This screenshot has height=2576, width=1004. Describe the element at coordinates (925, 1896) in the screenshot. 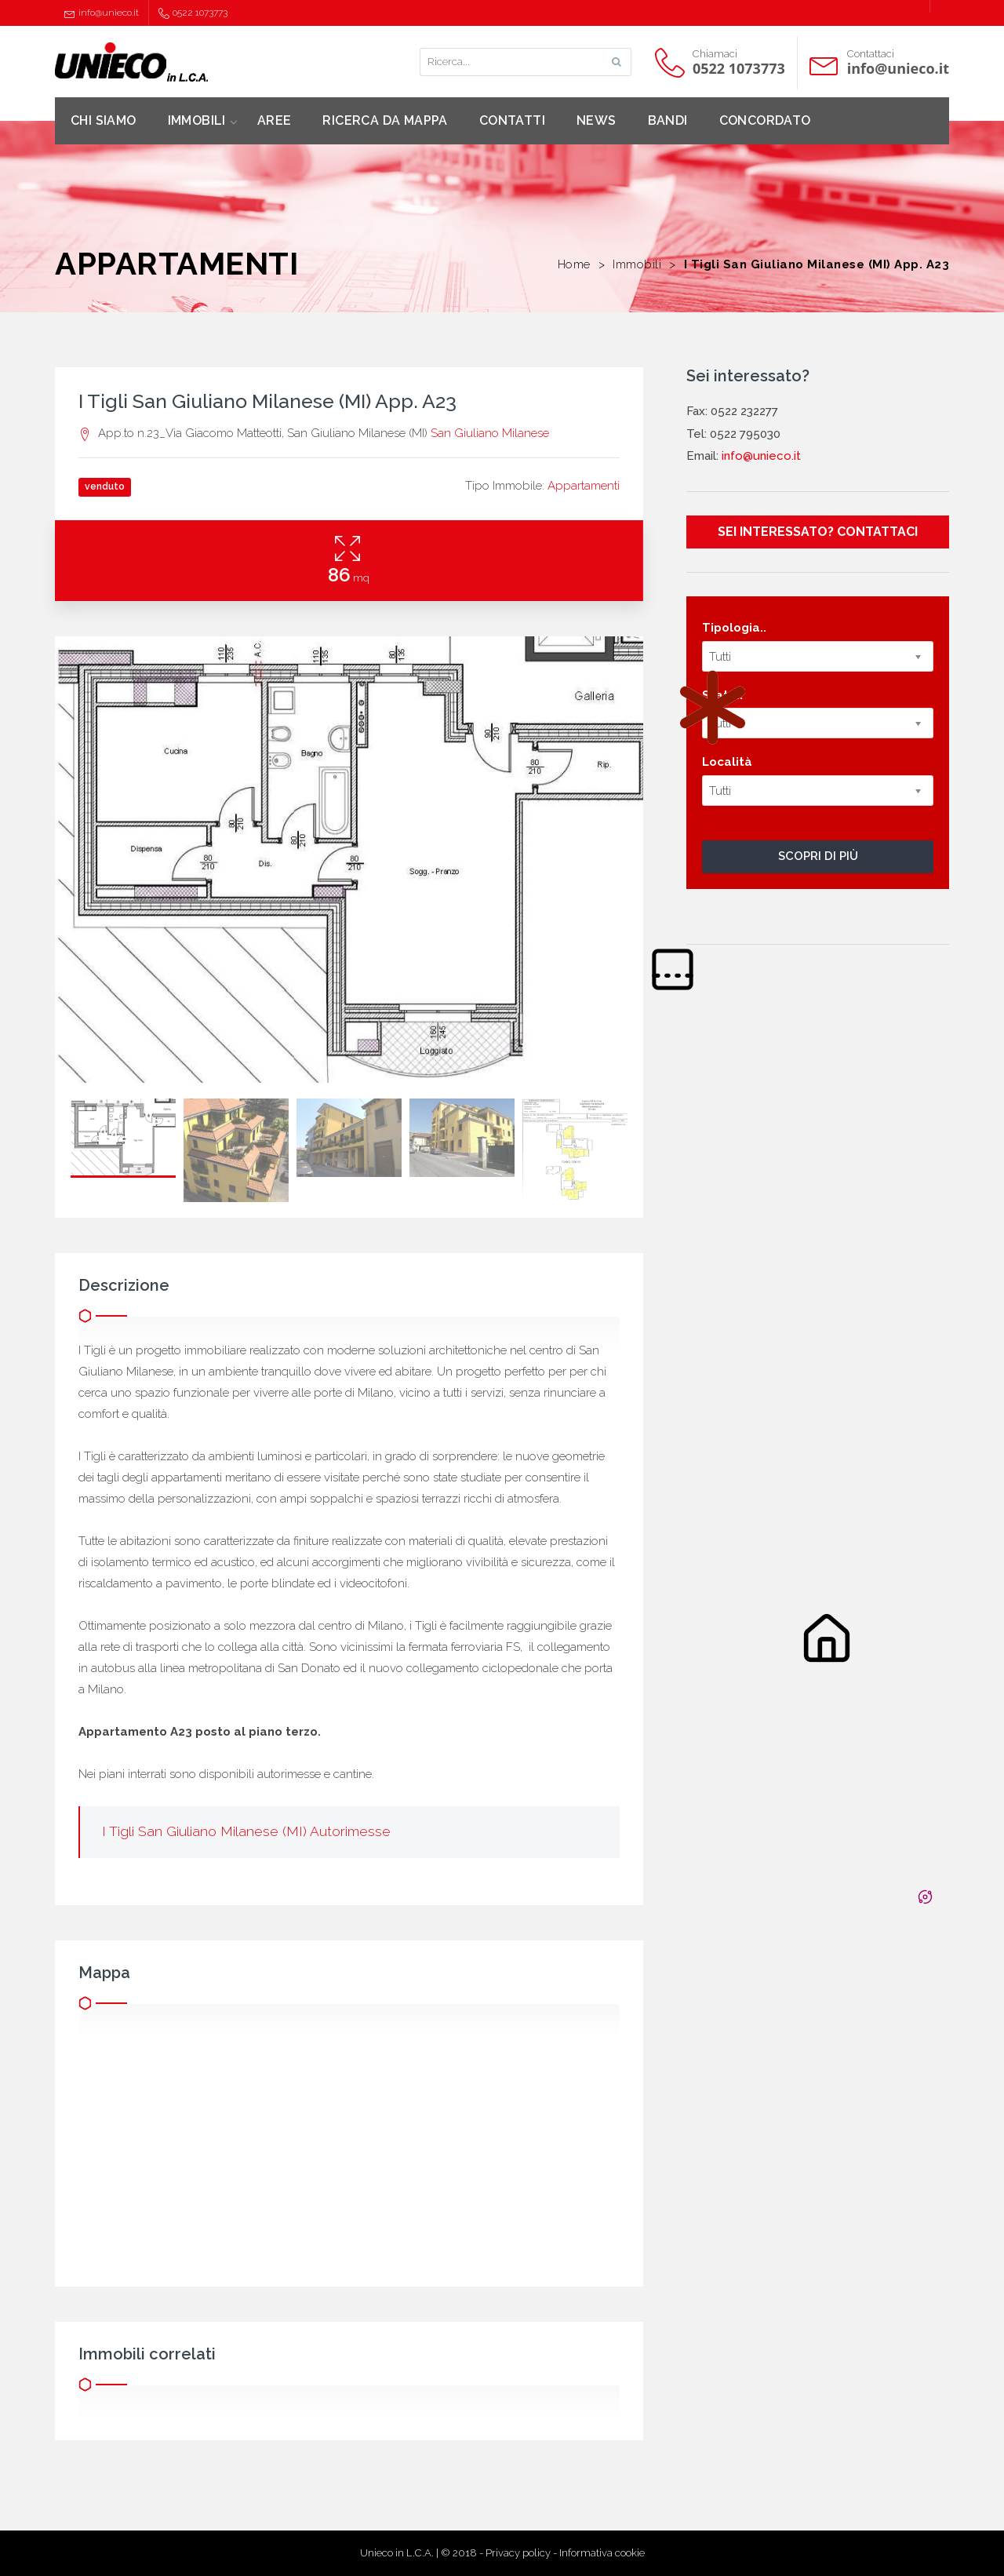

I see `view orbital or satellite tracking` at that location.